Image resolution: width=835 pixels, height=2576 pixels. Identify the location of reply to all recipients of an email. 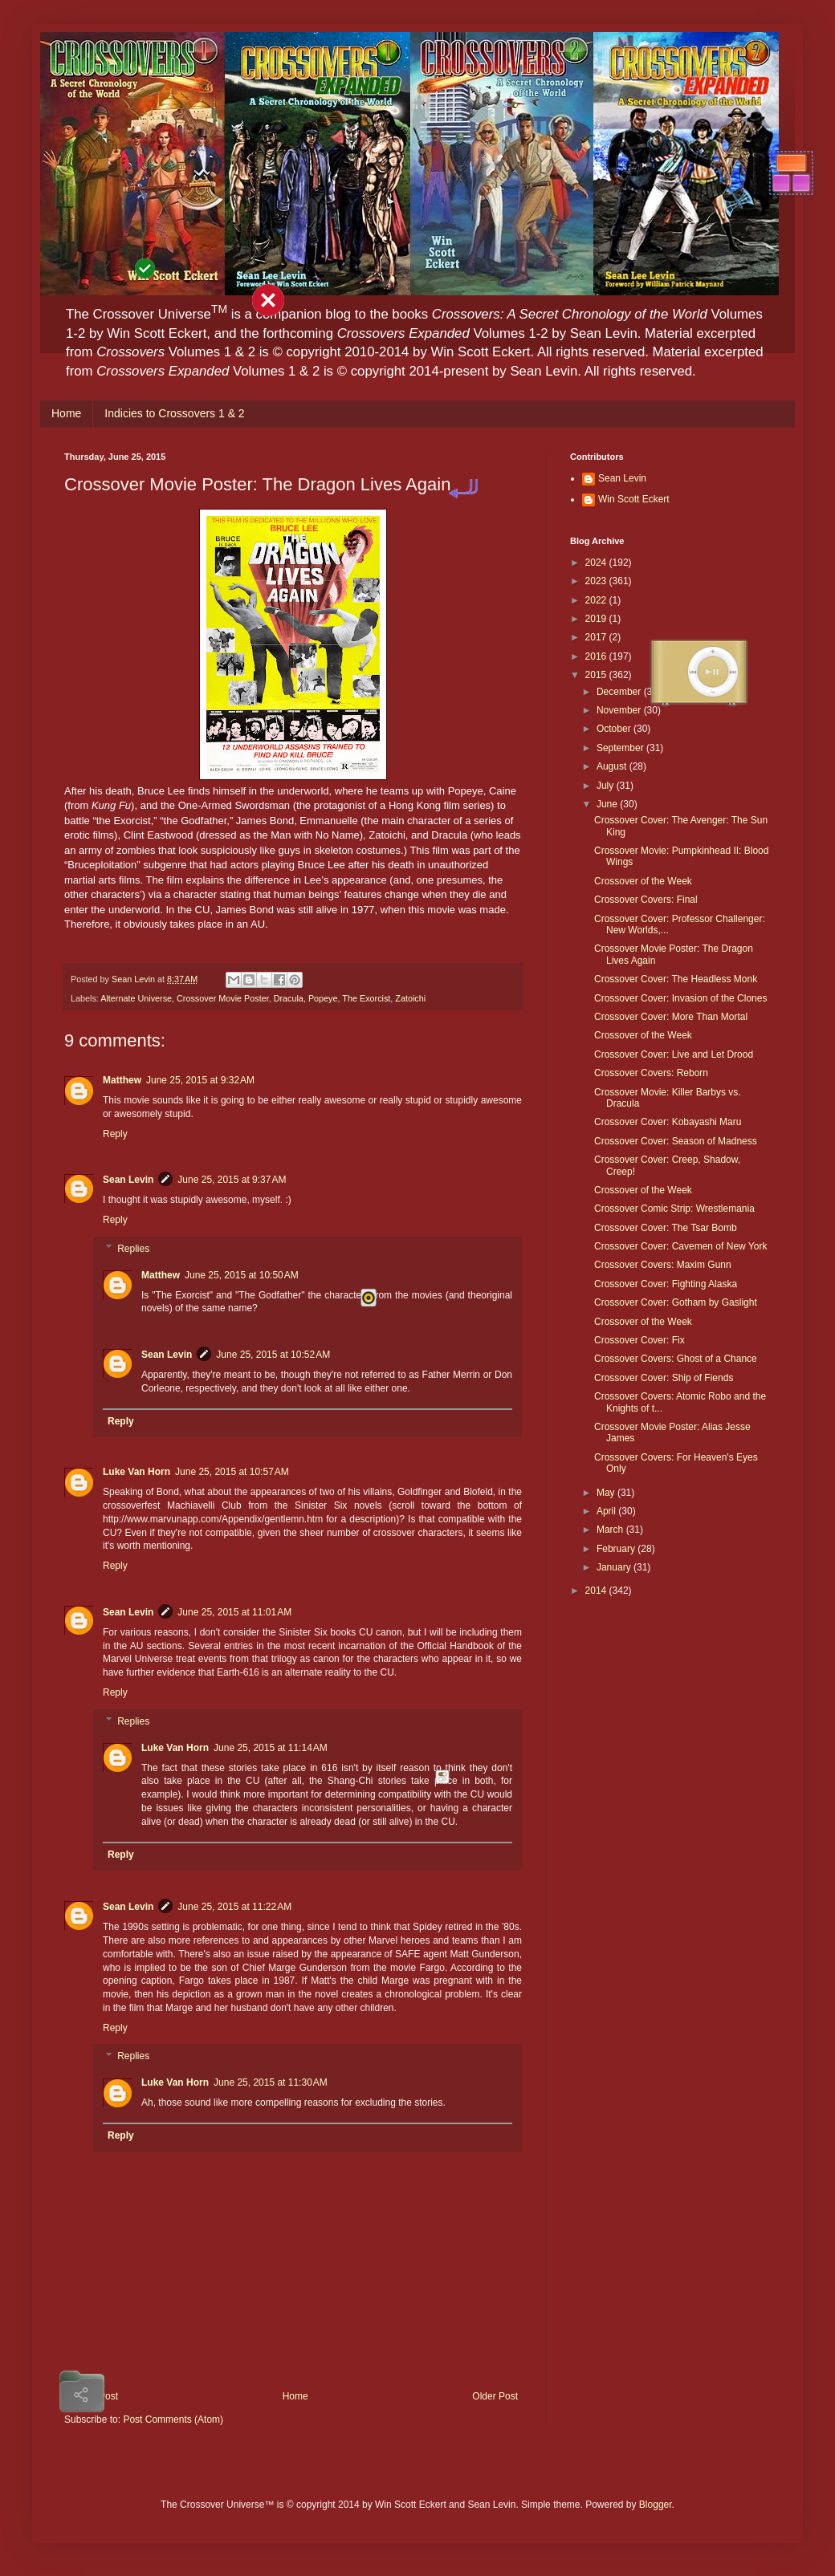
(462, 486).